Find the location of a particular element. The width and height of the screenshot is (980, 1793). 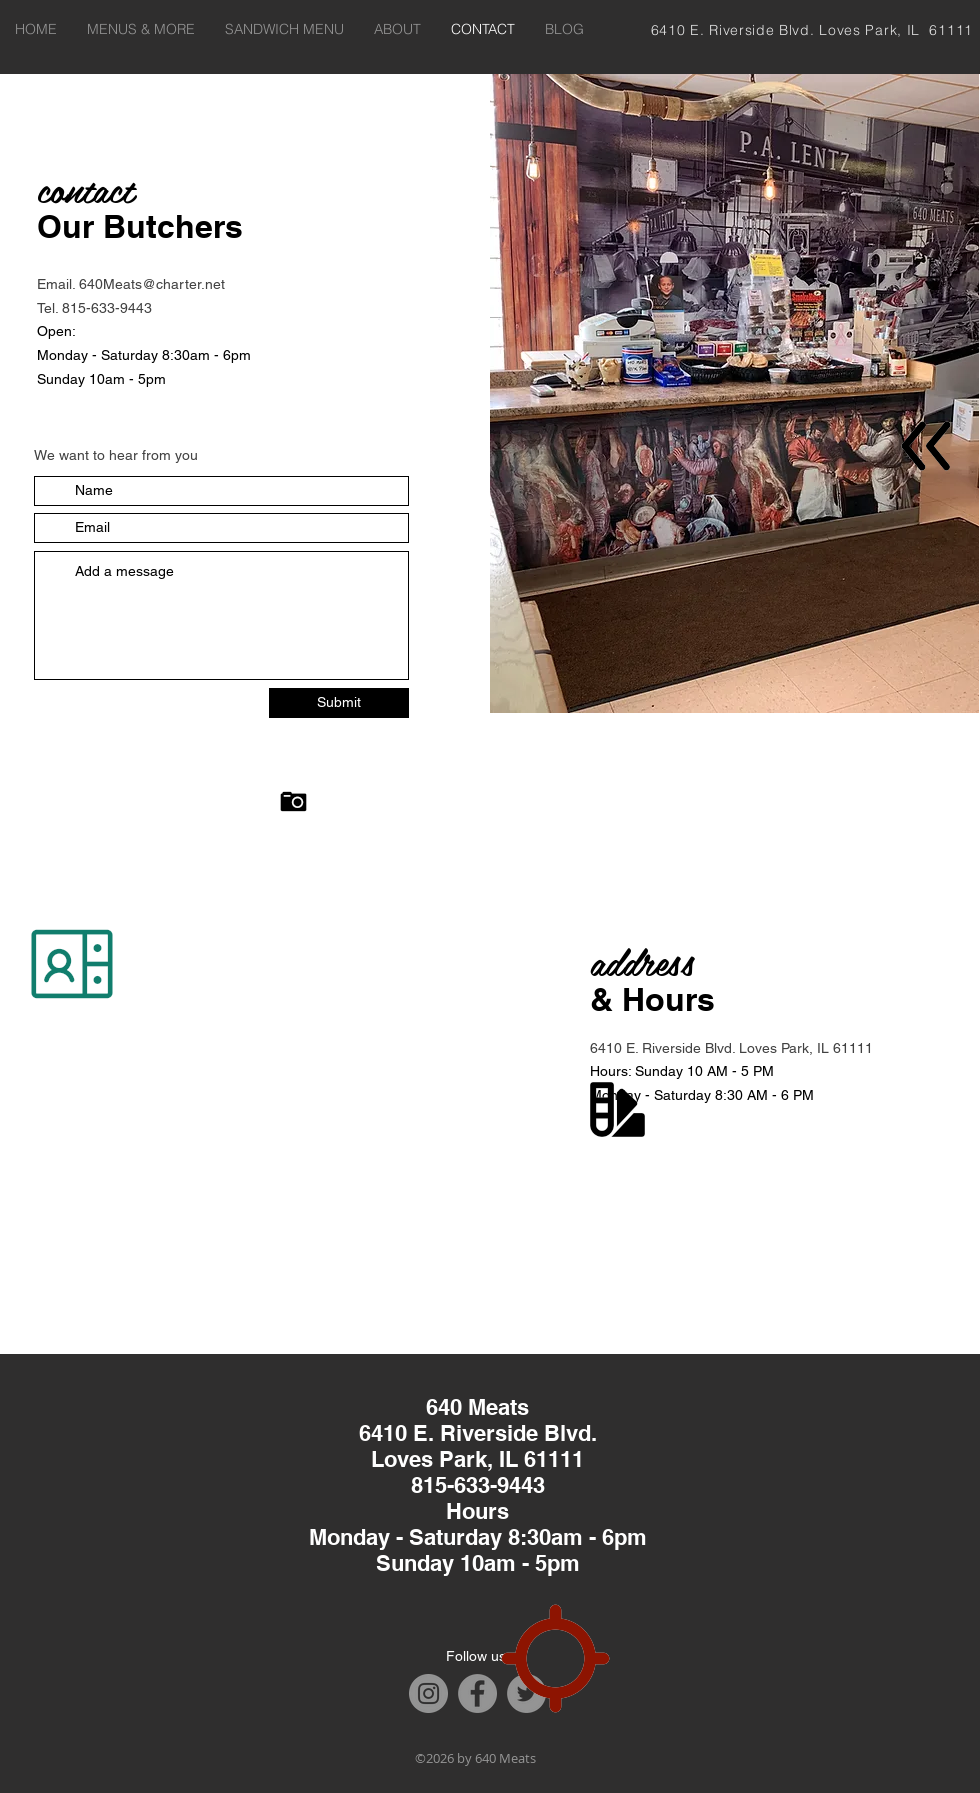

access color palette or theme settings is located at coordinates (617, 1109).